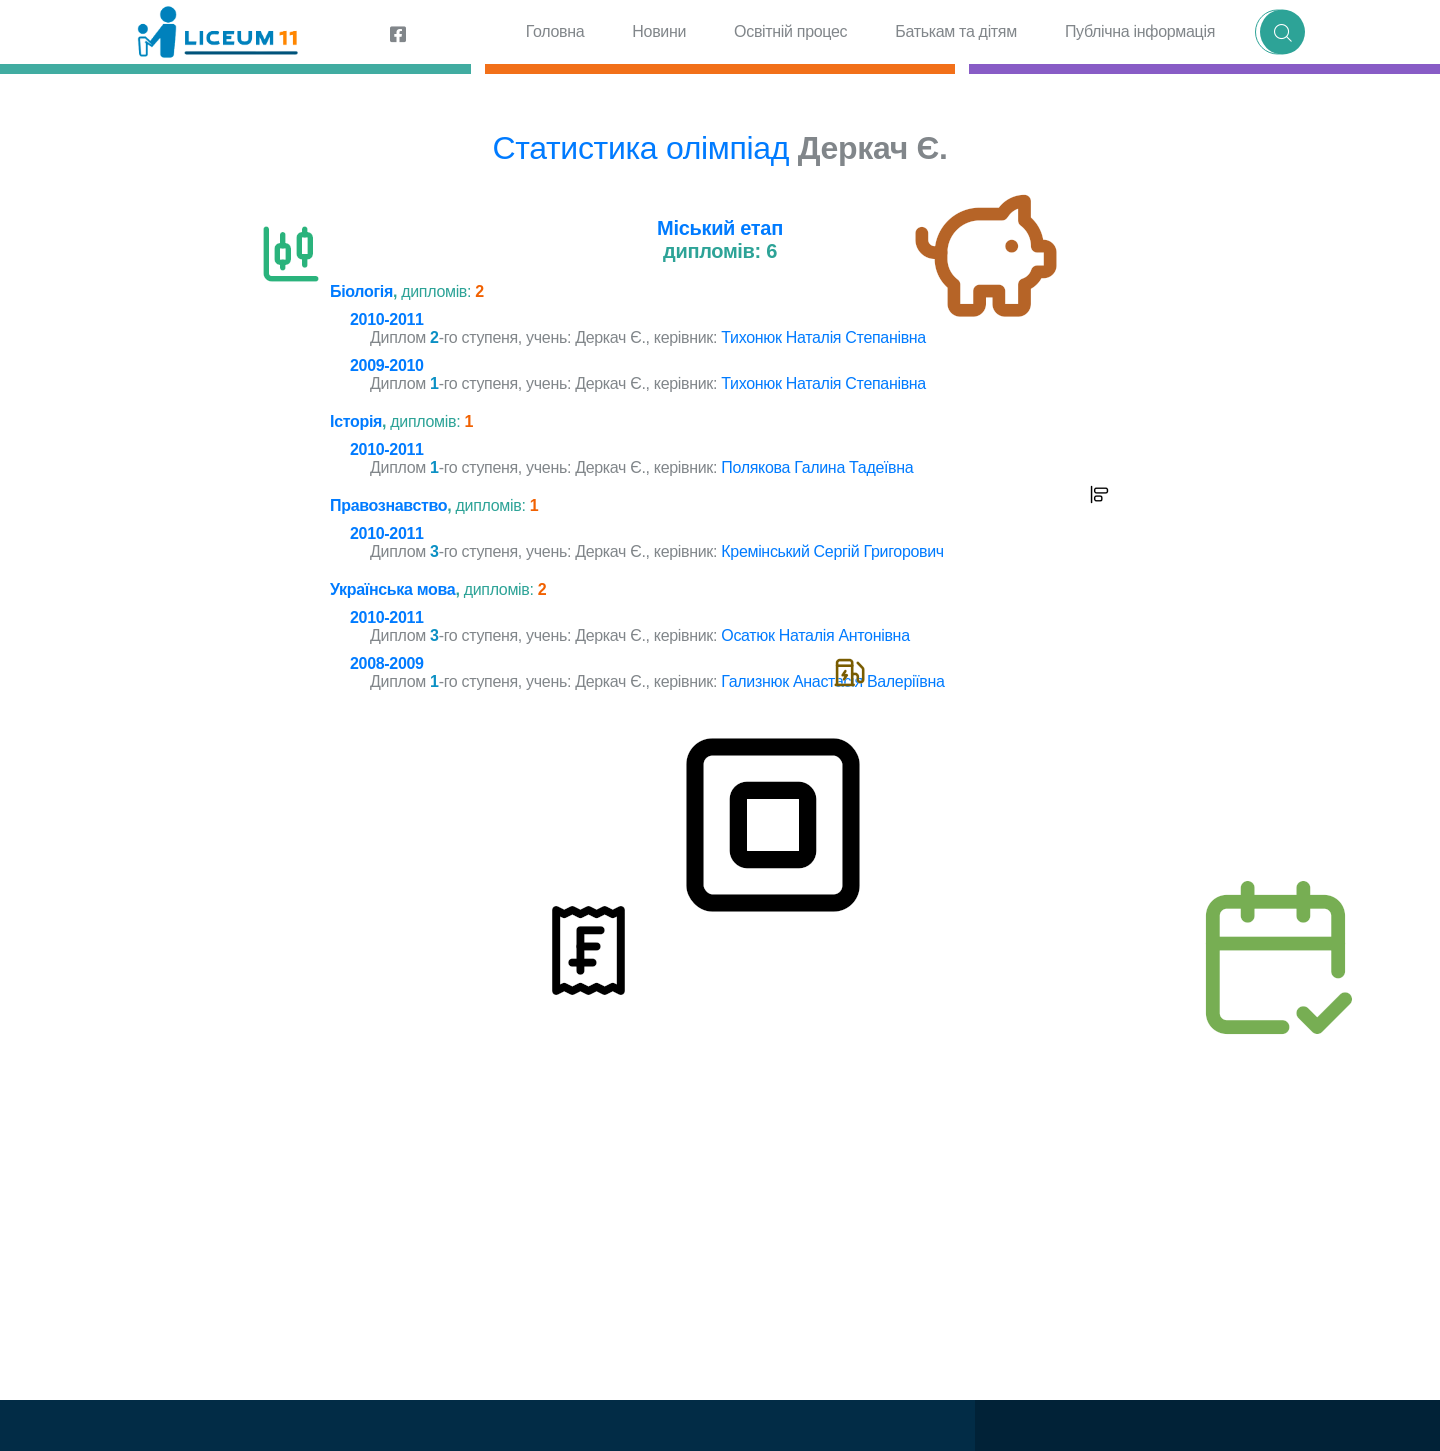  I want to click on view receipt or transaction in swiss francs, so click(588, 950).